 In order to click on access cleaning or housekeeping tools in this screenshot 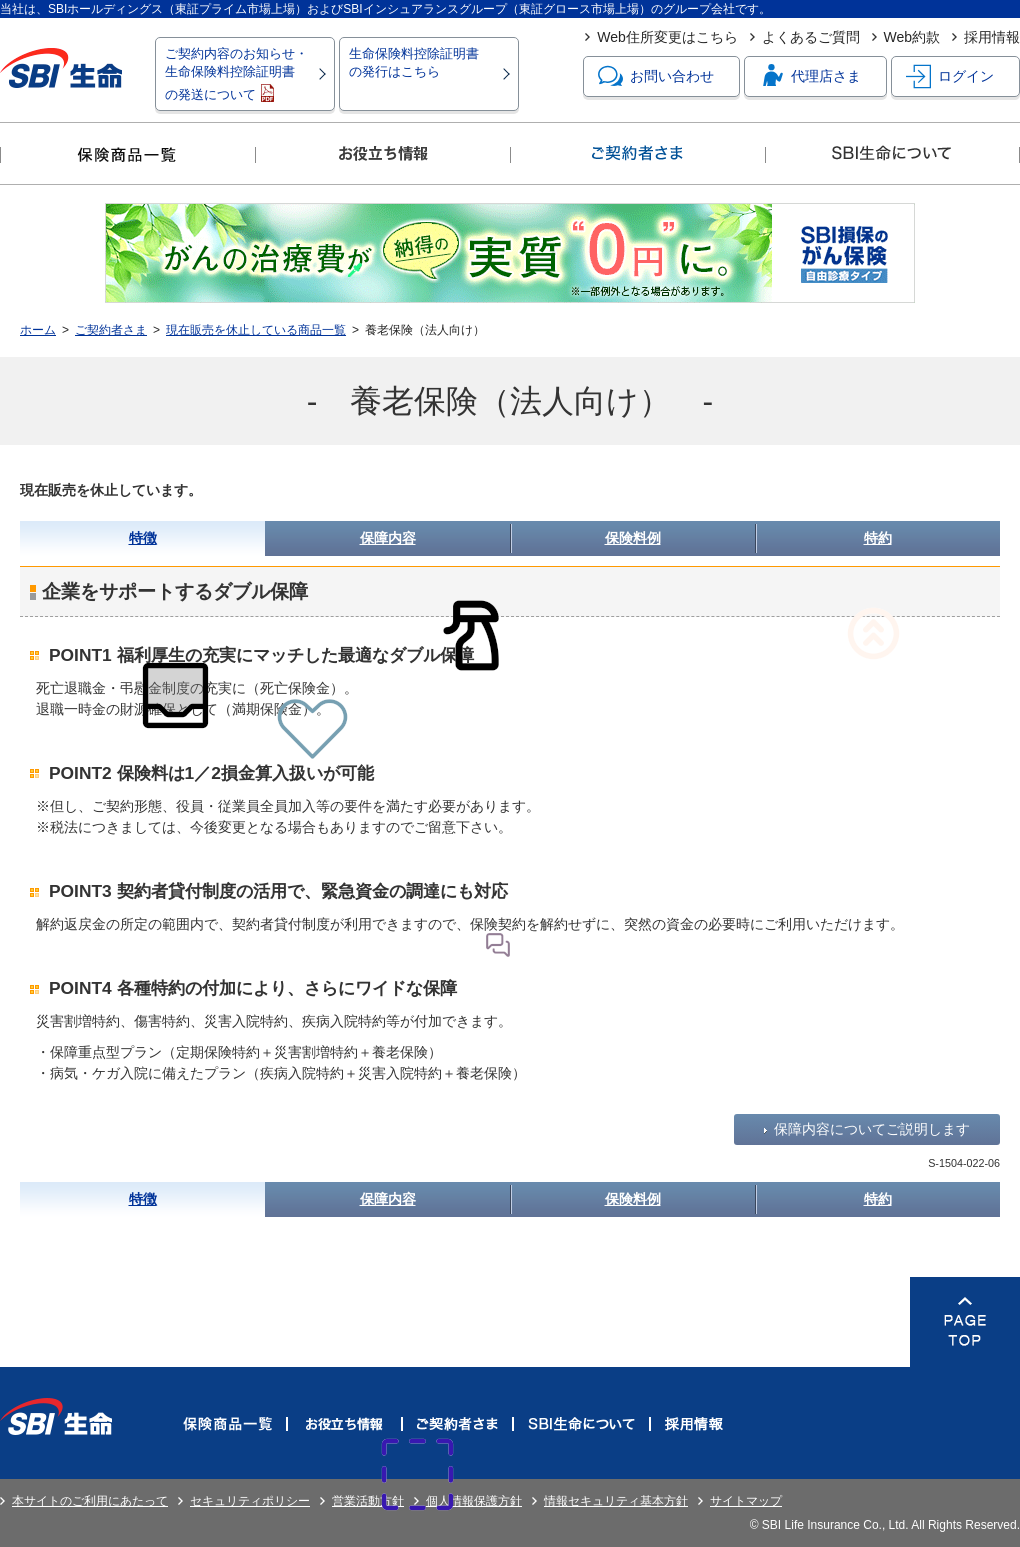, I will do `click(473, 635)`.